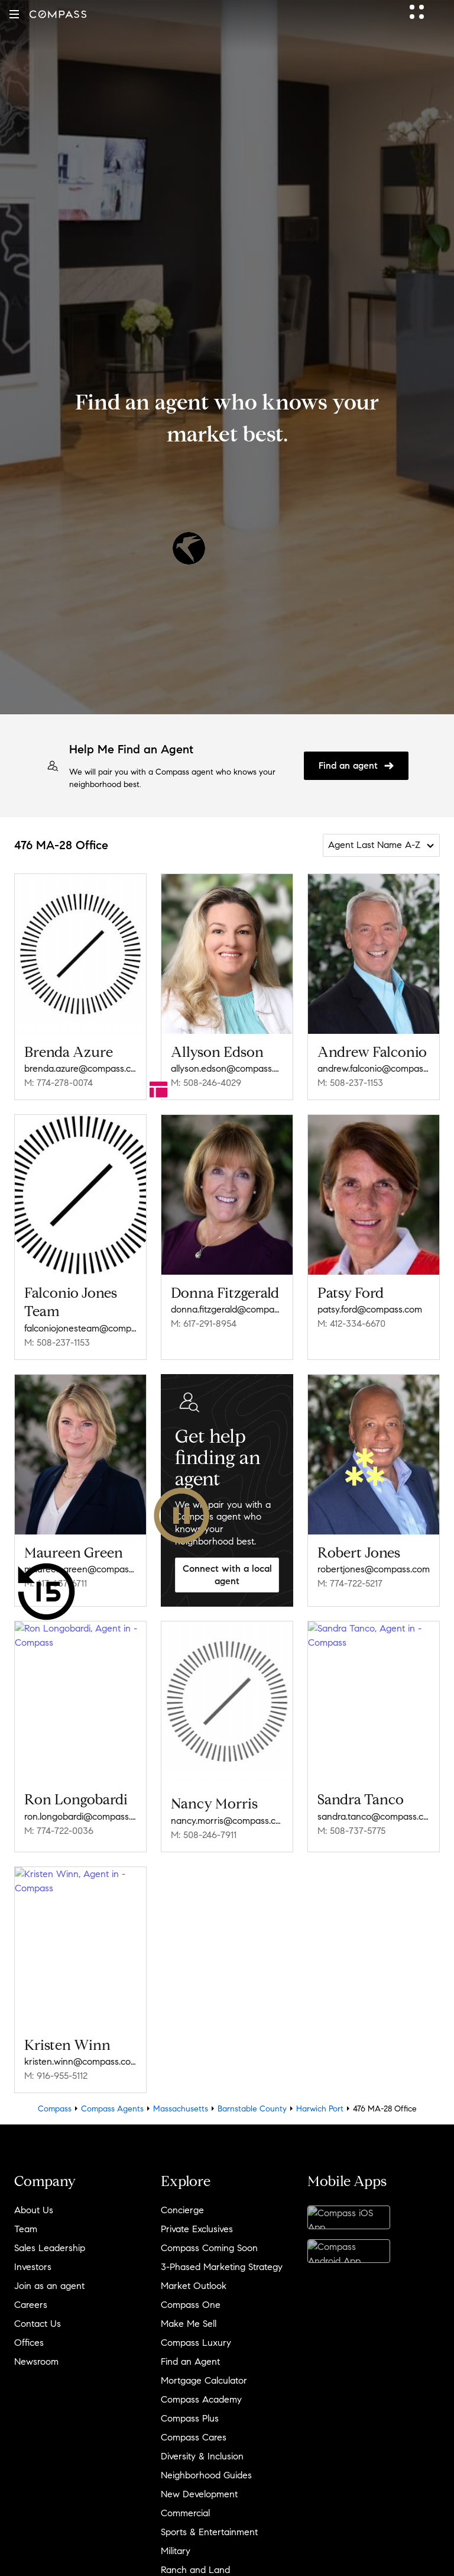  I want to click on pause media playback, so click(181, 1516).